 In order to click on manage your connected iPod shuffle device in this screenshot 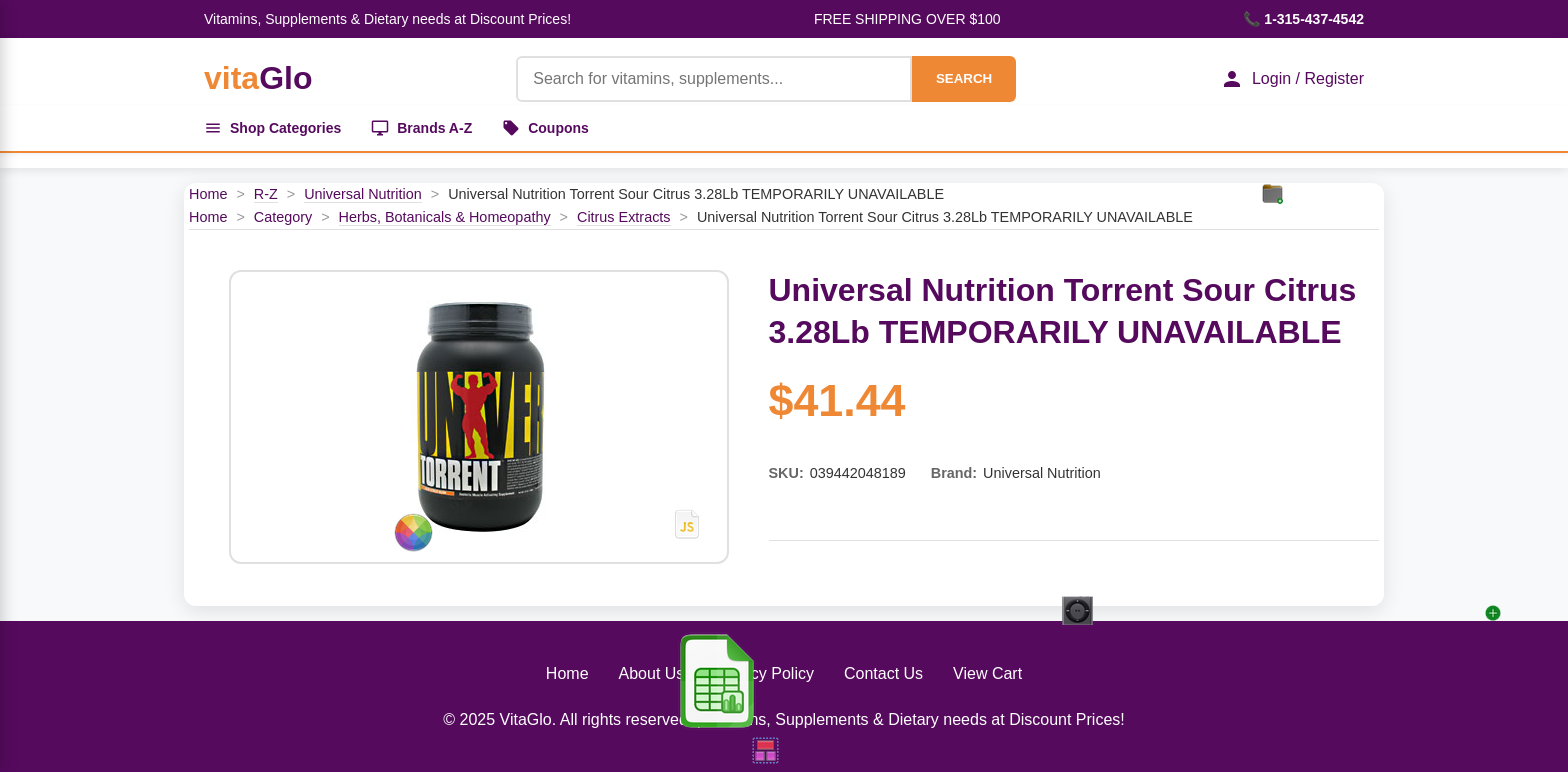, I will do `click(1077, 610)`.